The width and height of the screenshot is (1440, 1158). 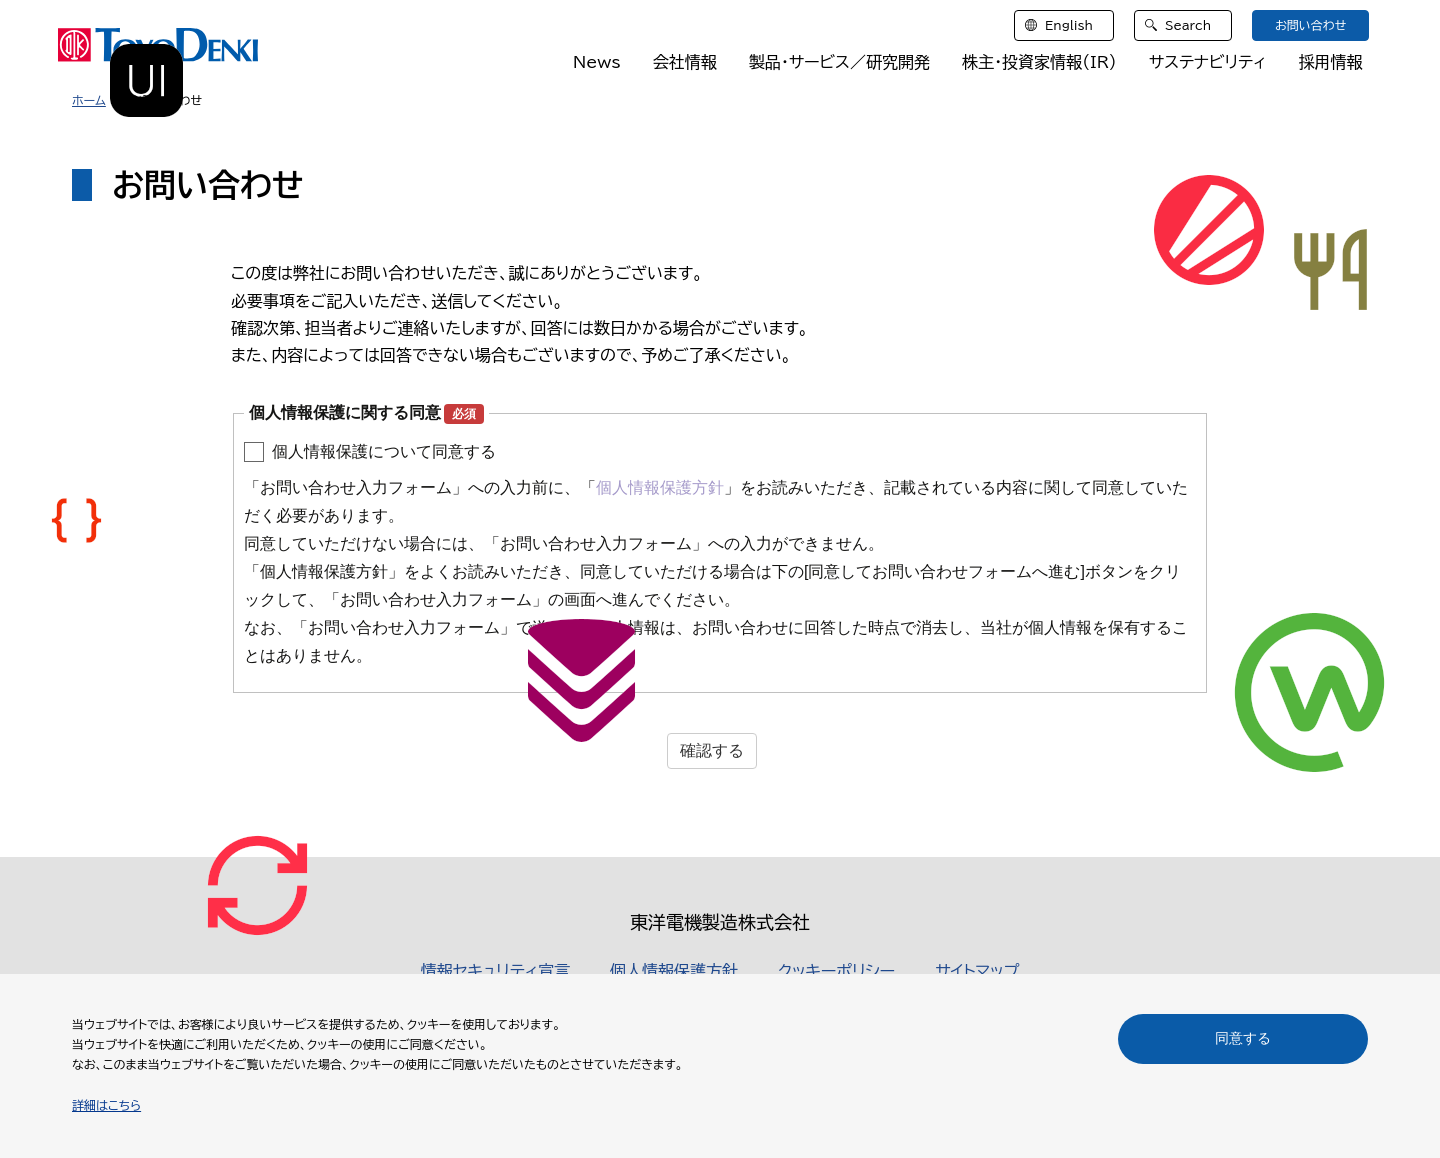 What do you see at coordinates (1209, 230) in the screenshot?
I see `ESL Gaming logo` at bounding box center [1209, 230].